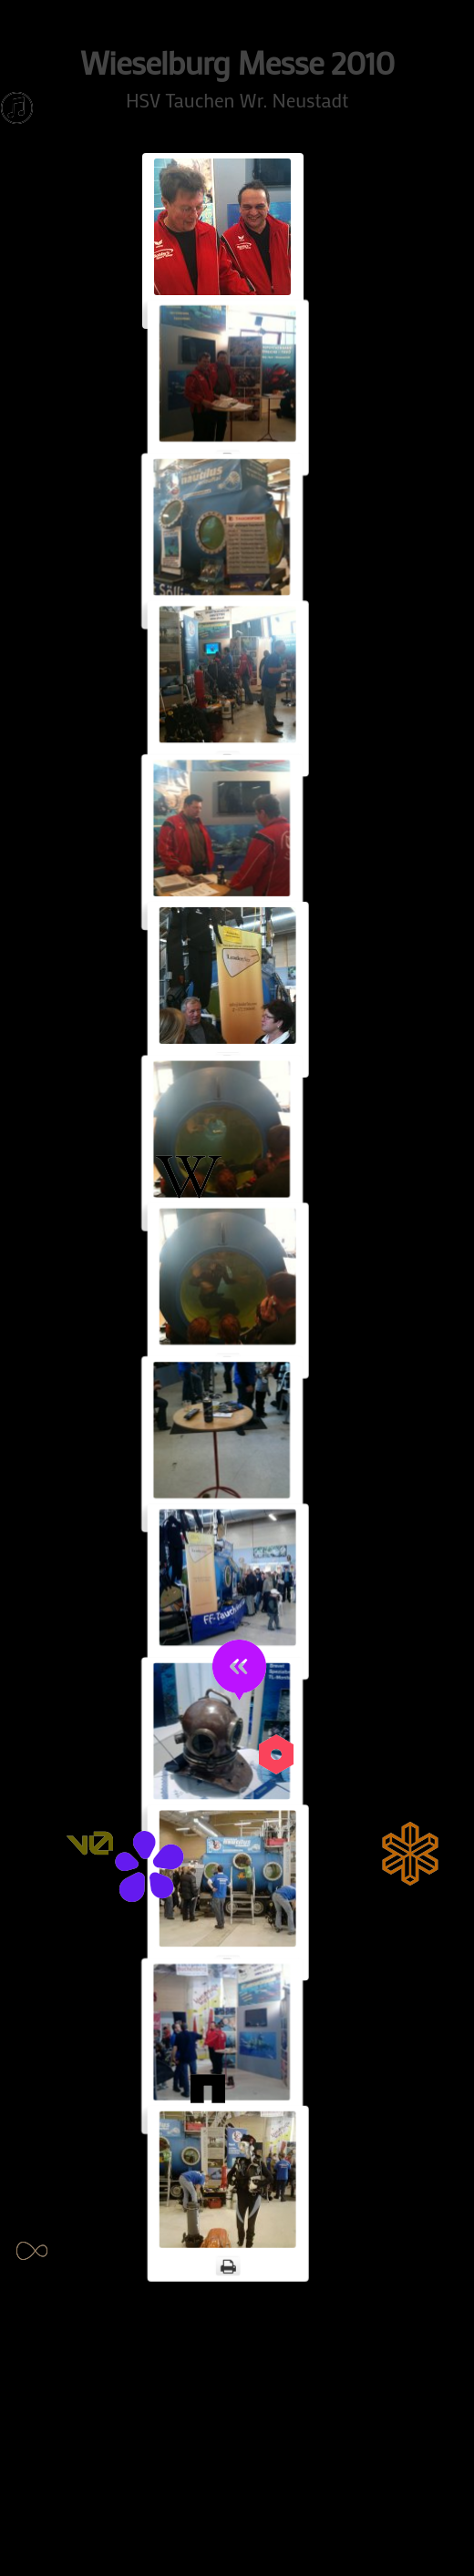 This screenshot has height=2576, width=474. I want to click on matternet company logo, so click(410, 1854).